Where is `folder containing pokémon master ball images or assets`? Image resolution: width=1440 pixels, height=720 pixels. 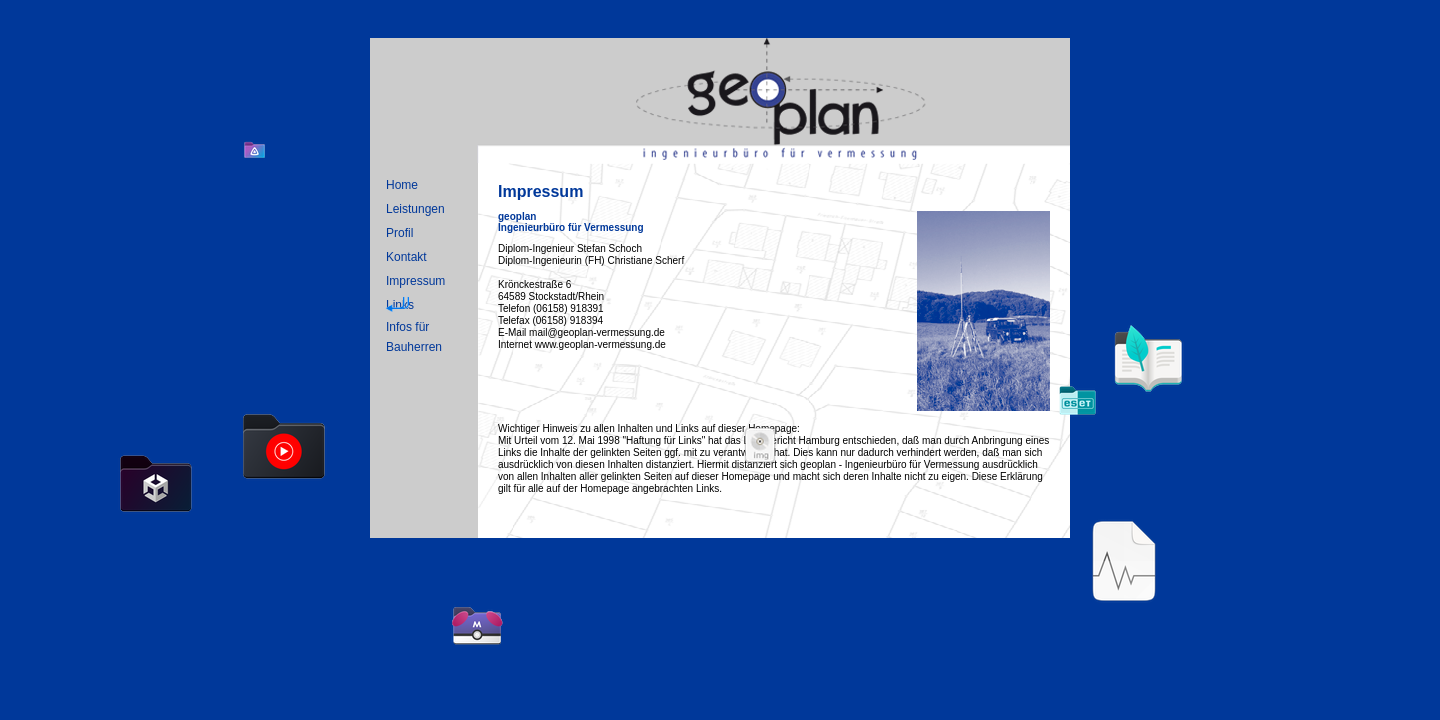
folder containing pokémon master ball images or assets is located at coordinates (477, 627).